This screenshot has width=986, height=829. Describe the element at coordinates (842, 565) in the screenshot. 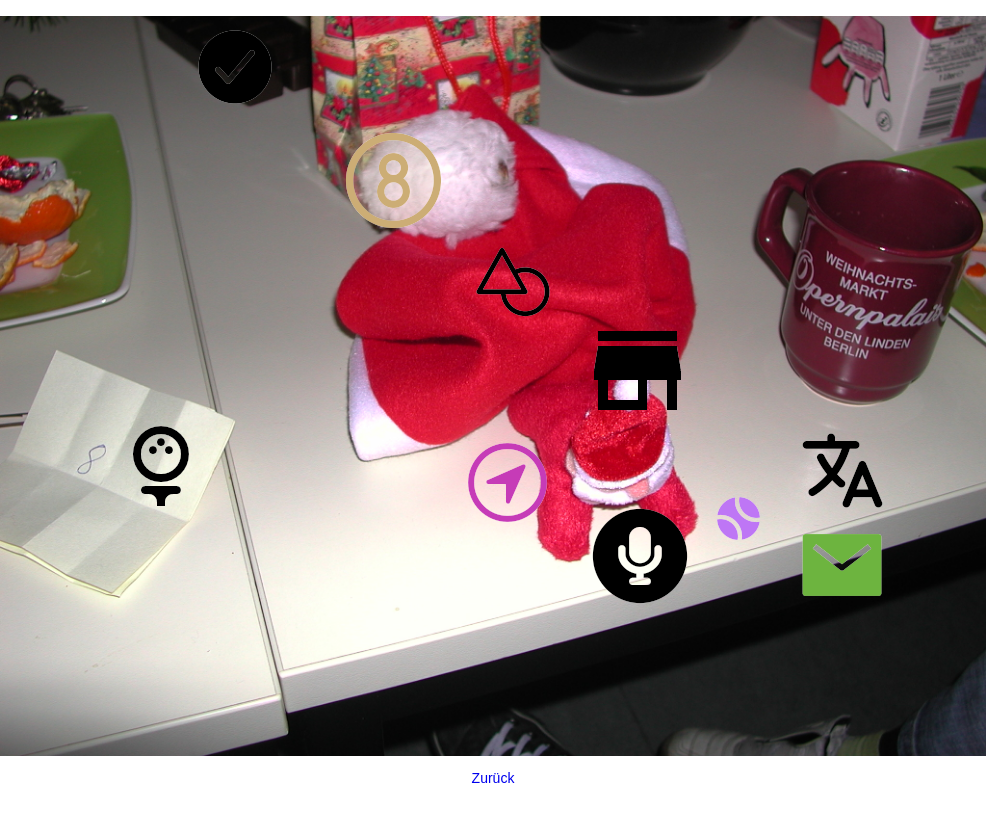

I see `open your email inbox` at that location.